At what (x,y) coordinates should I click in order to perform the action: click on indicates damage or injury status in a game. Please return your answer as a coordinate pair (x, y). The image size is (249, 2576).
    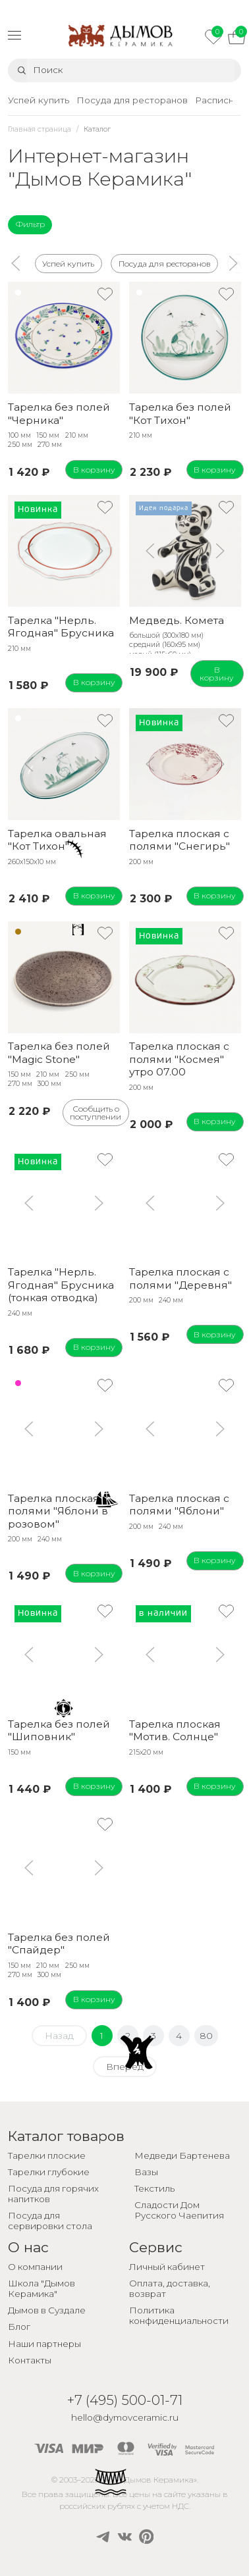
    Looking at the image, I should click on (74, 849).